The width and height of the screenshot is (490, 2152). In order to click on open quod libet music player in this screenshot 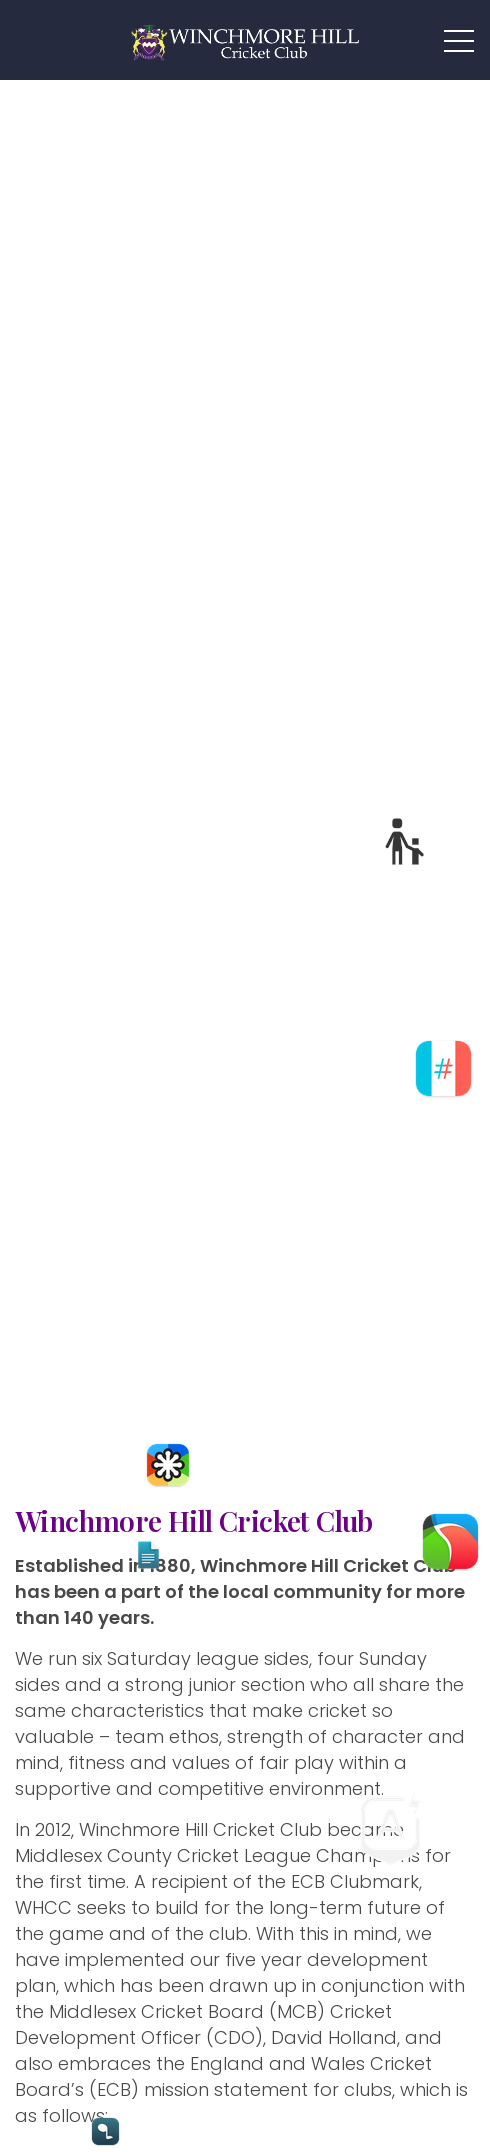, I will do `click(105, 2131)`.